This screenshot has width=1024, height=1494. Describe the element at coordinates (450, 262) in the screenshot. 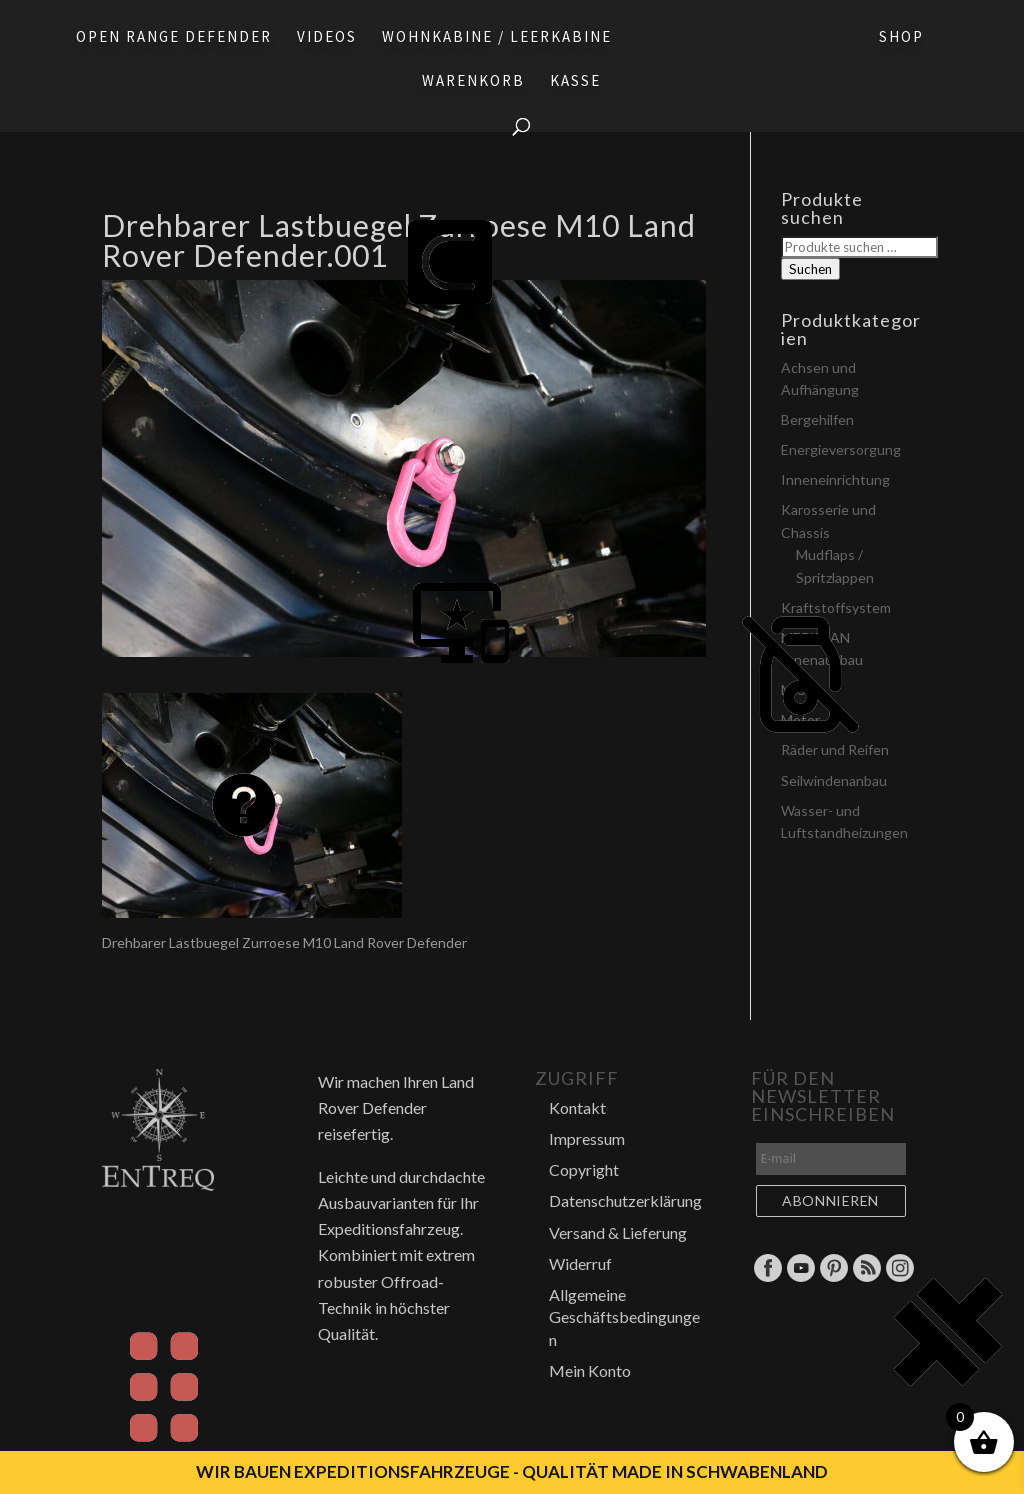

I see `indicates a proper subset relationship in mathematical notation` at that location.